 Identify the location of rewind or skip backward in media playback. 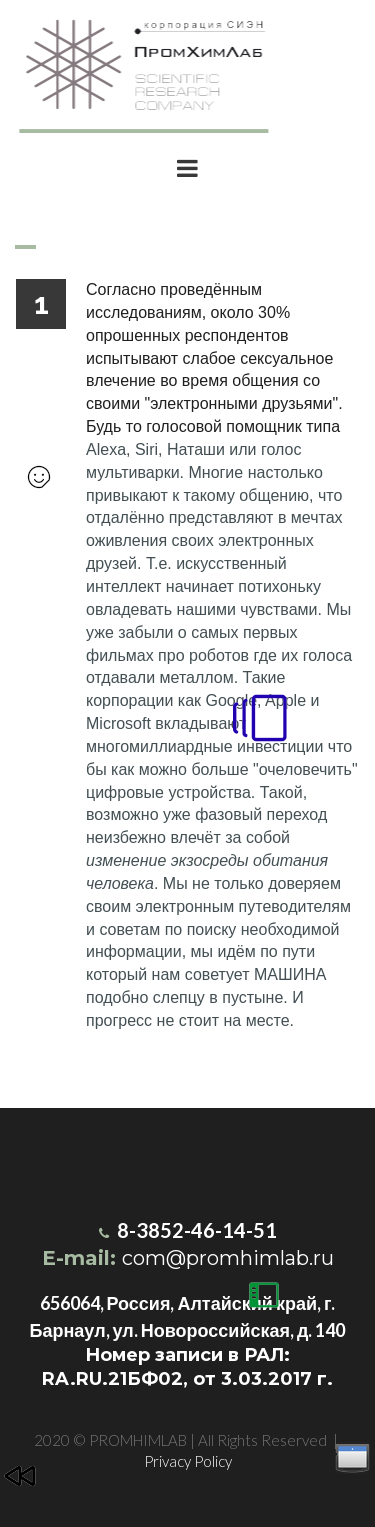
(21, 1476).